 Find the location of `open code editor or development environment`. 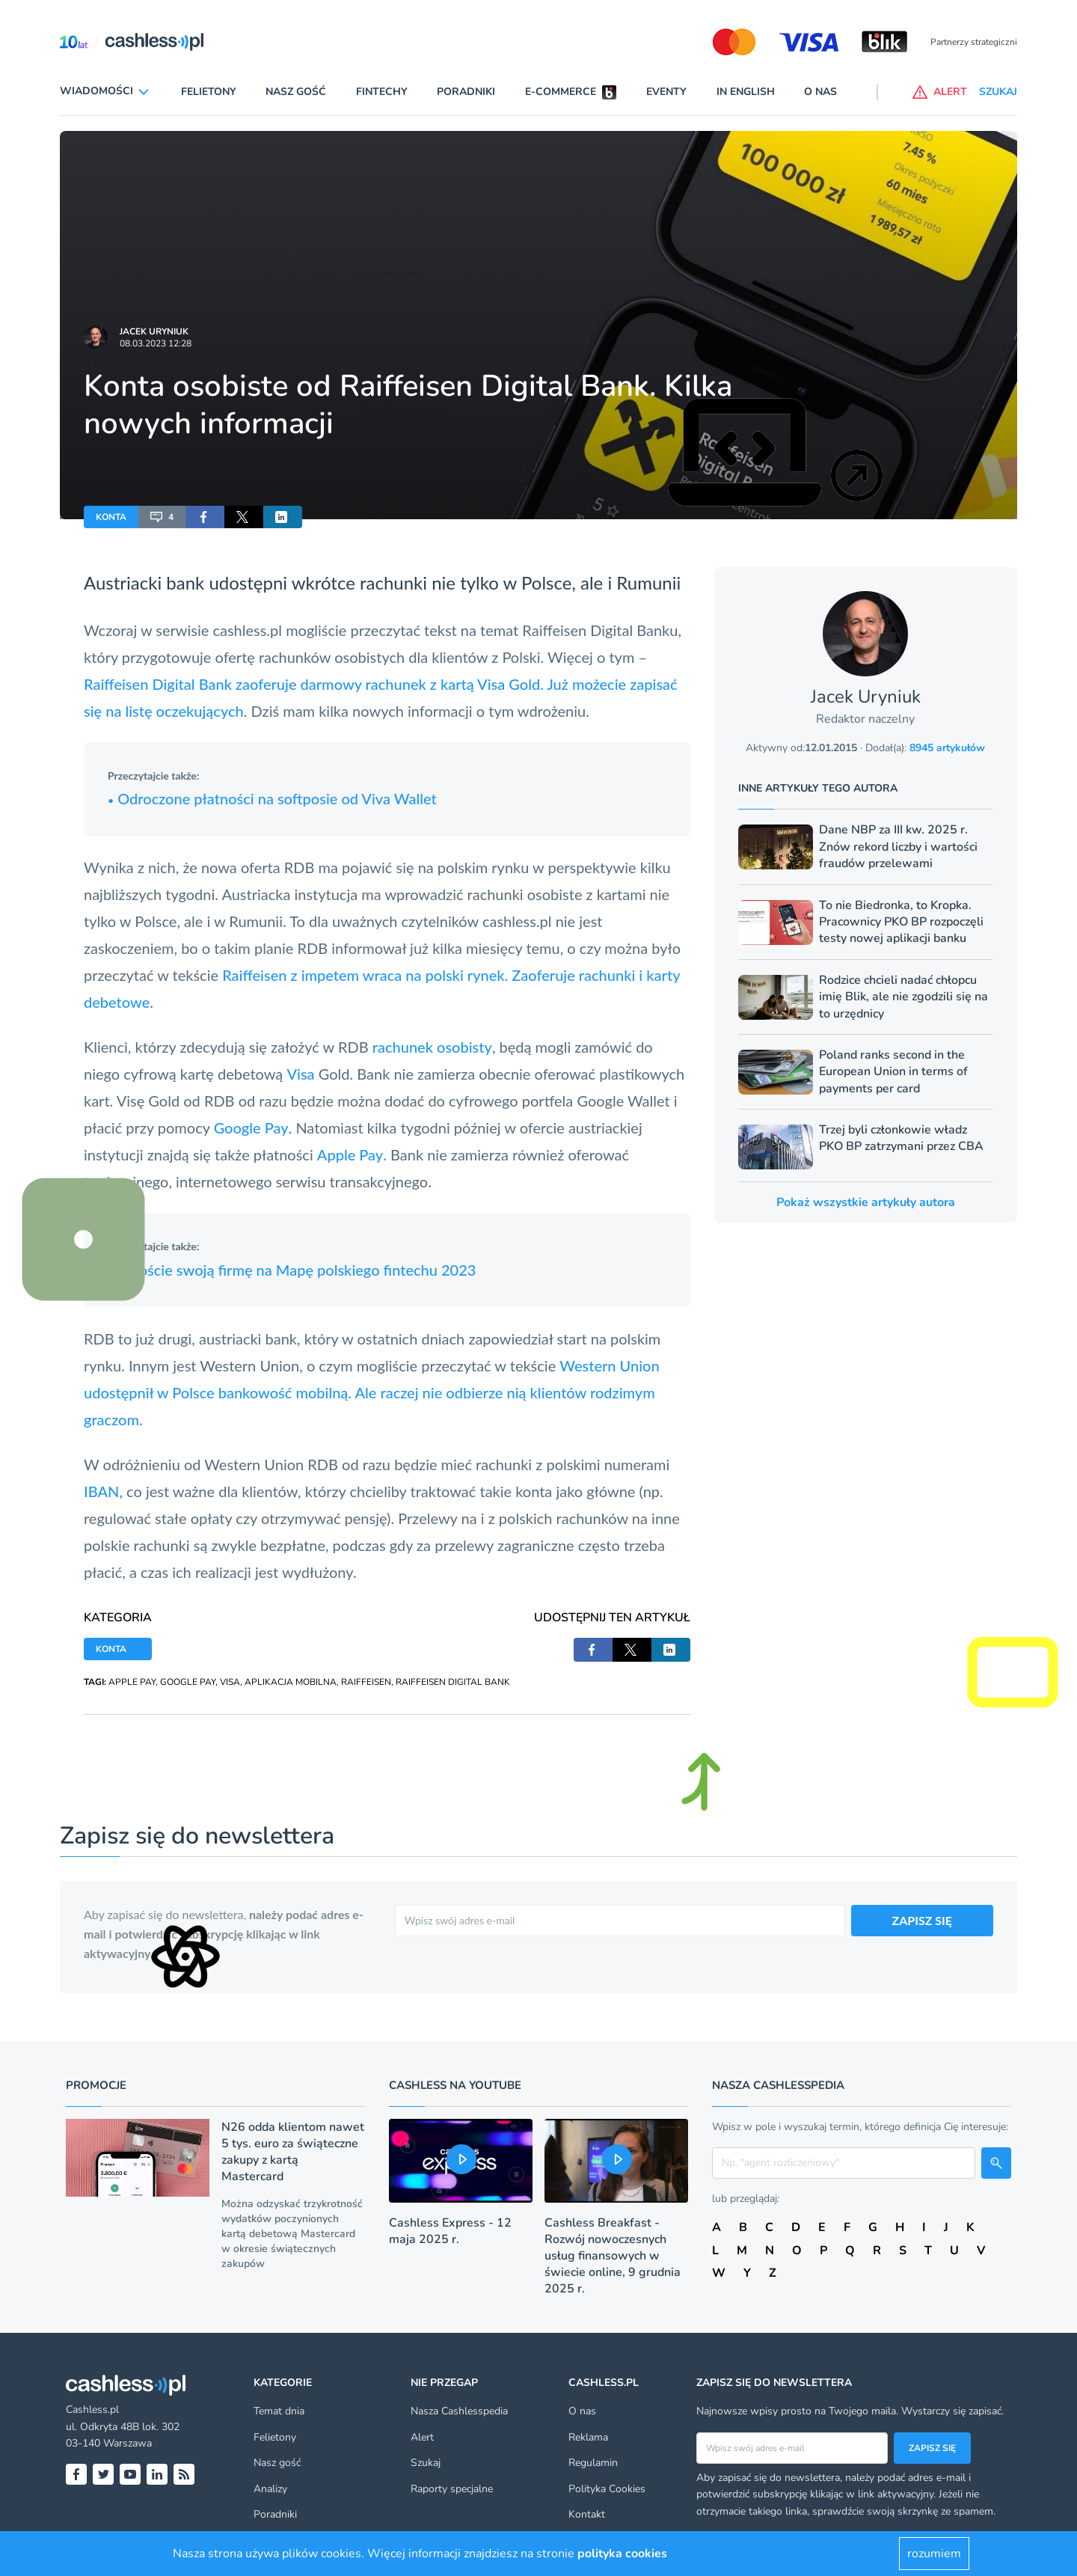

open code editor or development environment is located at coordinates (744, 452).